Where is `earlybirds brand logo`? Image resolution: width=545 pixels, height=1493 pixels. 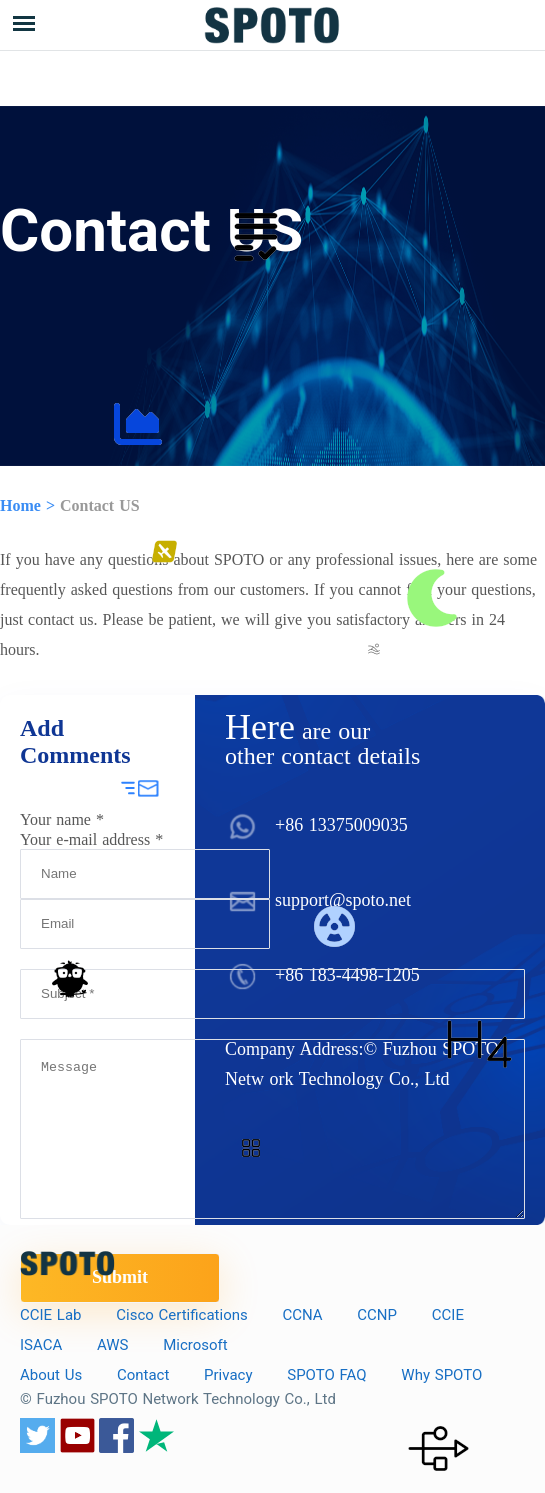
earlybirds brand logo is located at coordinates (70, 979).